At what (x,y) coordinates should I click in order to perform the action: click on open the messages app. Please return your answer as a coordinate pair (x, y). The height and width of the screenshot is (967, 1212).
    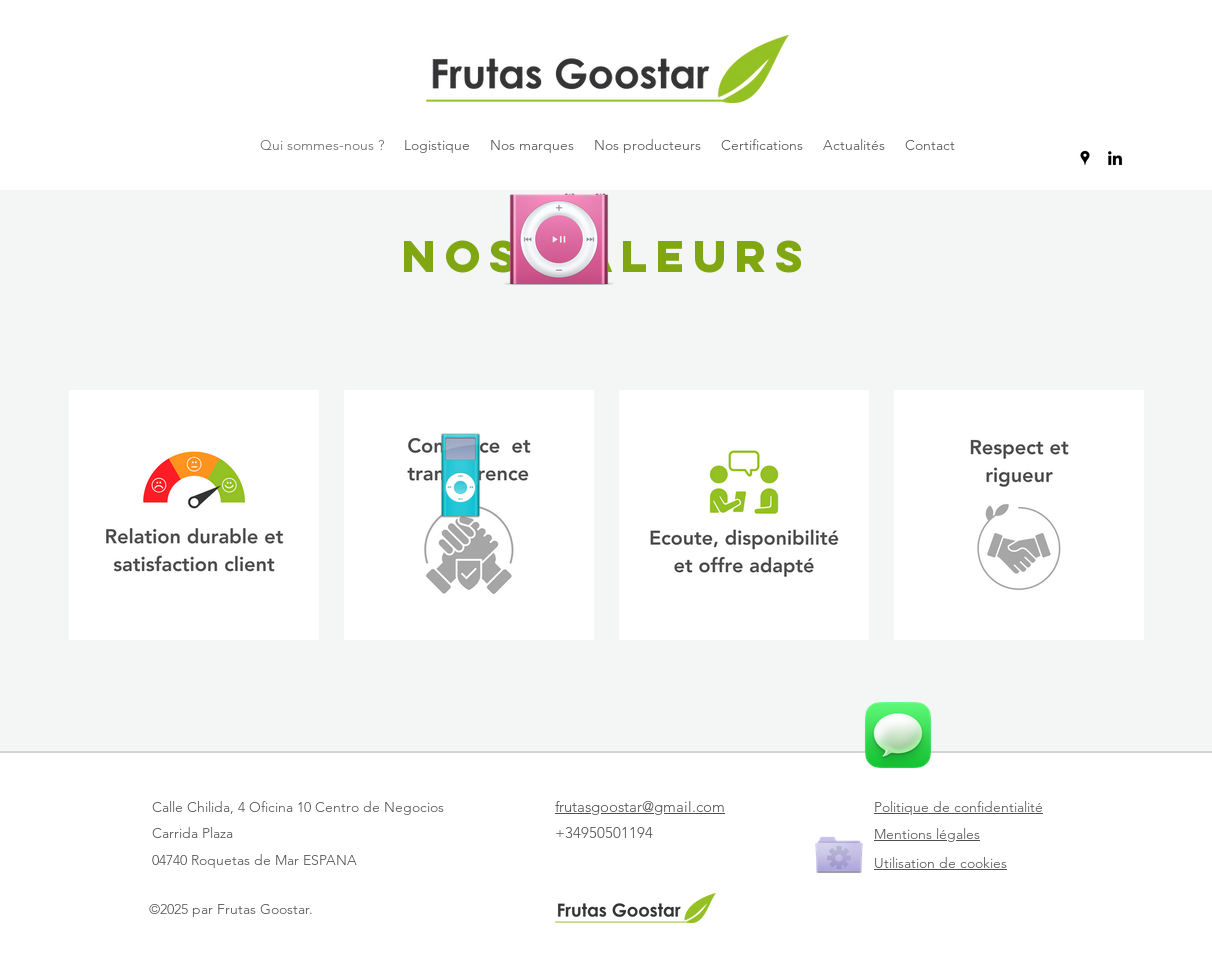
    Looking at the image, I should click on (898, 735).